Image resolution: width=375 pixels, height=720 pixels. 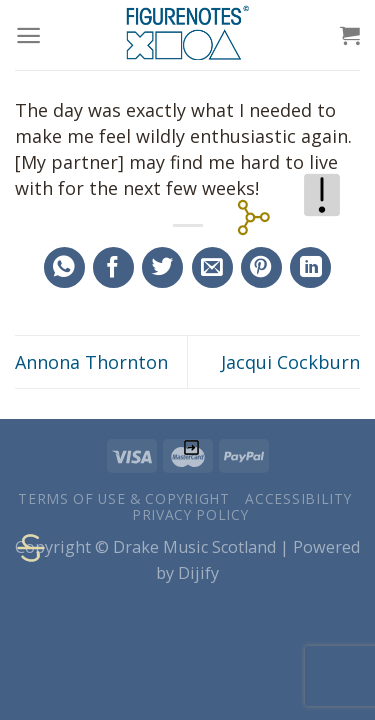 I want to click on indicates an alert or warning that requires attention, so click(x=322, y=195).